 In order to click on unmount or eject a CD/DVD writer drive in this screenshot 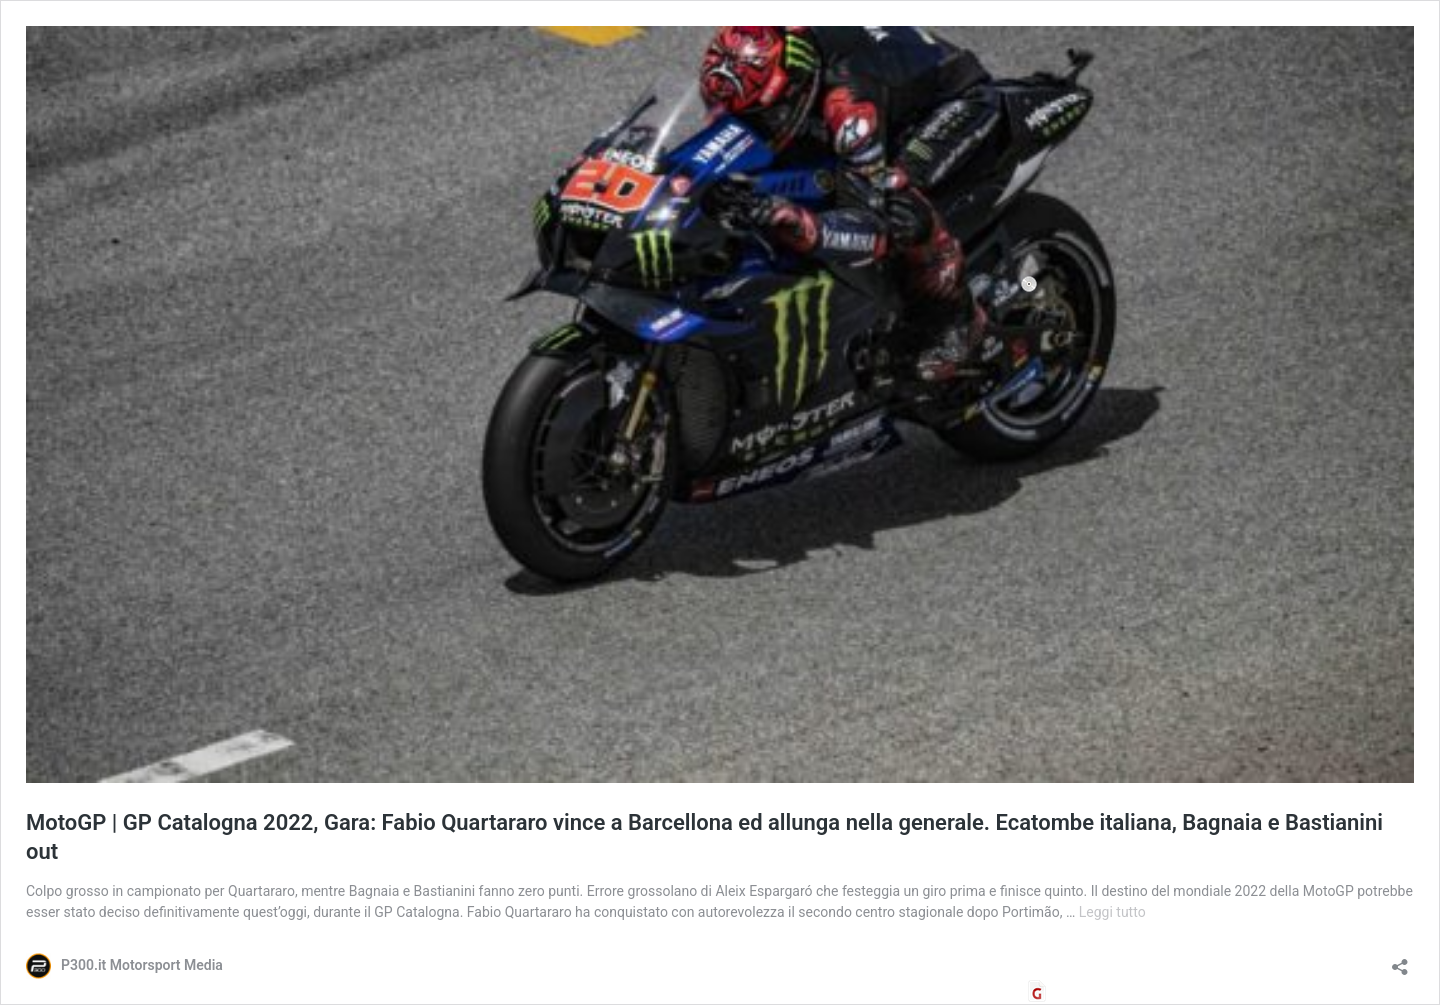, I will do `click(1029, 284)`.